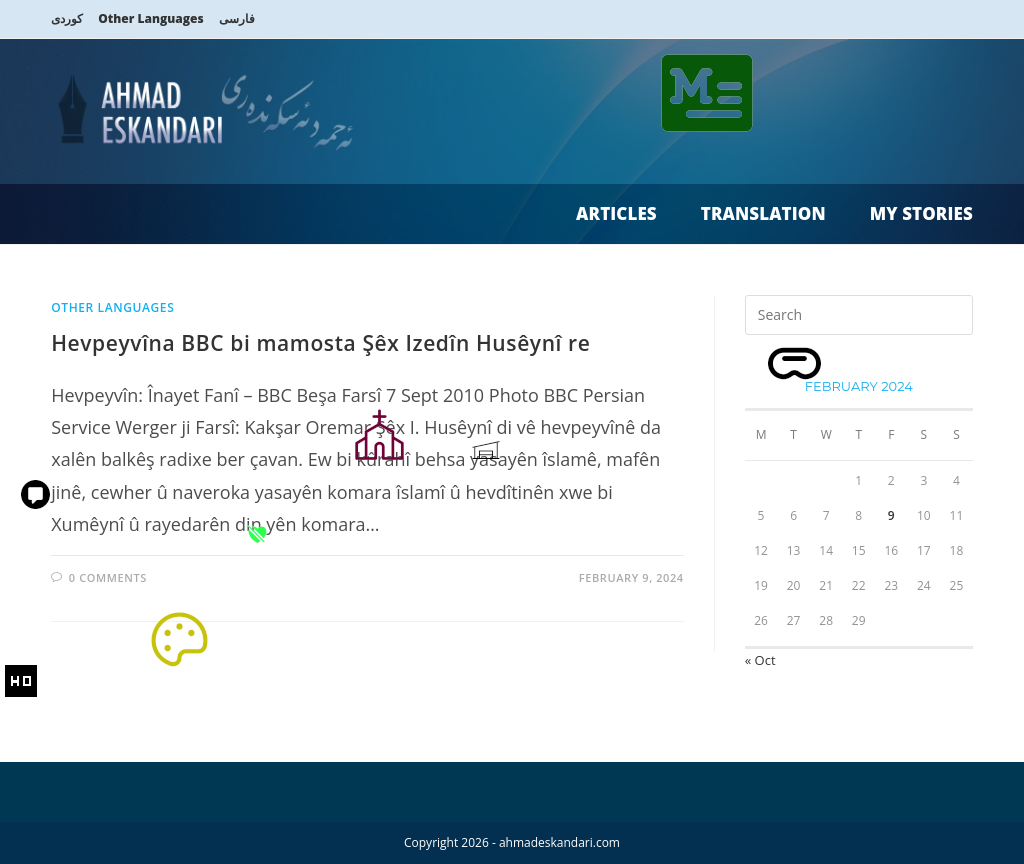 This screenshot has height=864, width=1024. Describe the element at coordinates (707, 93) in the screenshot. I see `open article on Medium` at that location.